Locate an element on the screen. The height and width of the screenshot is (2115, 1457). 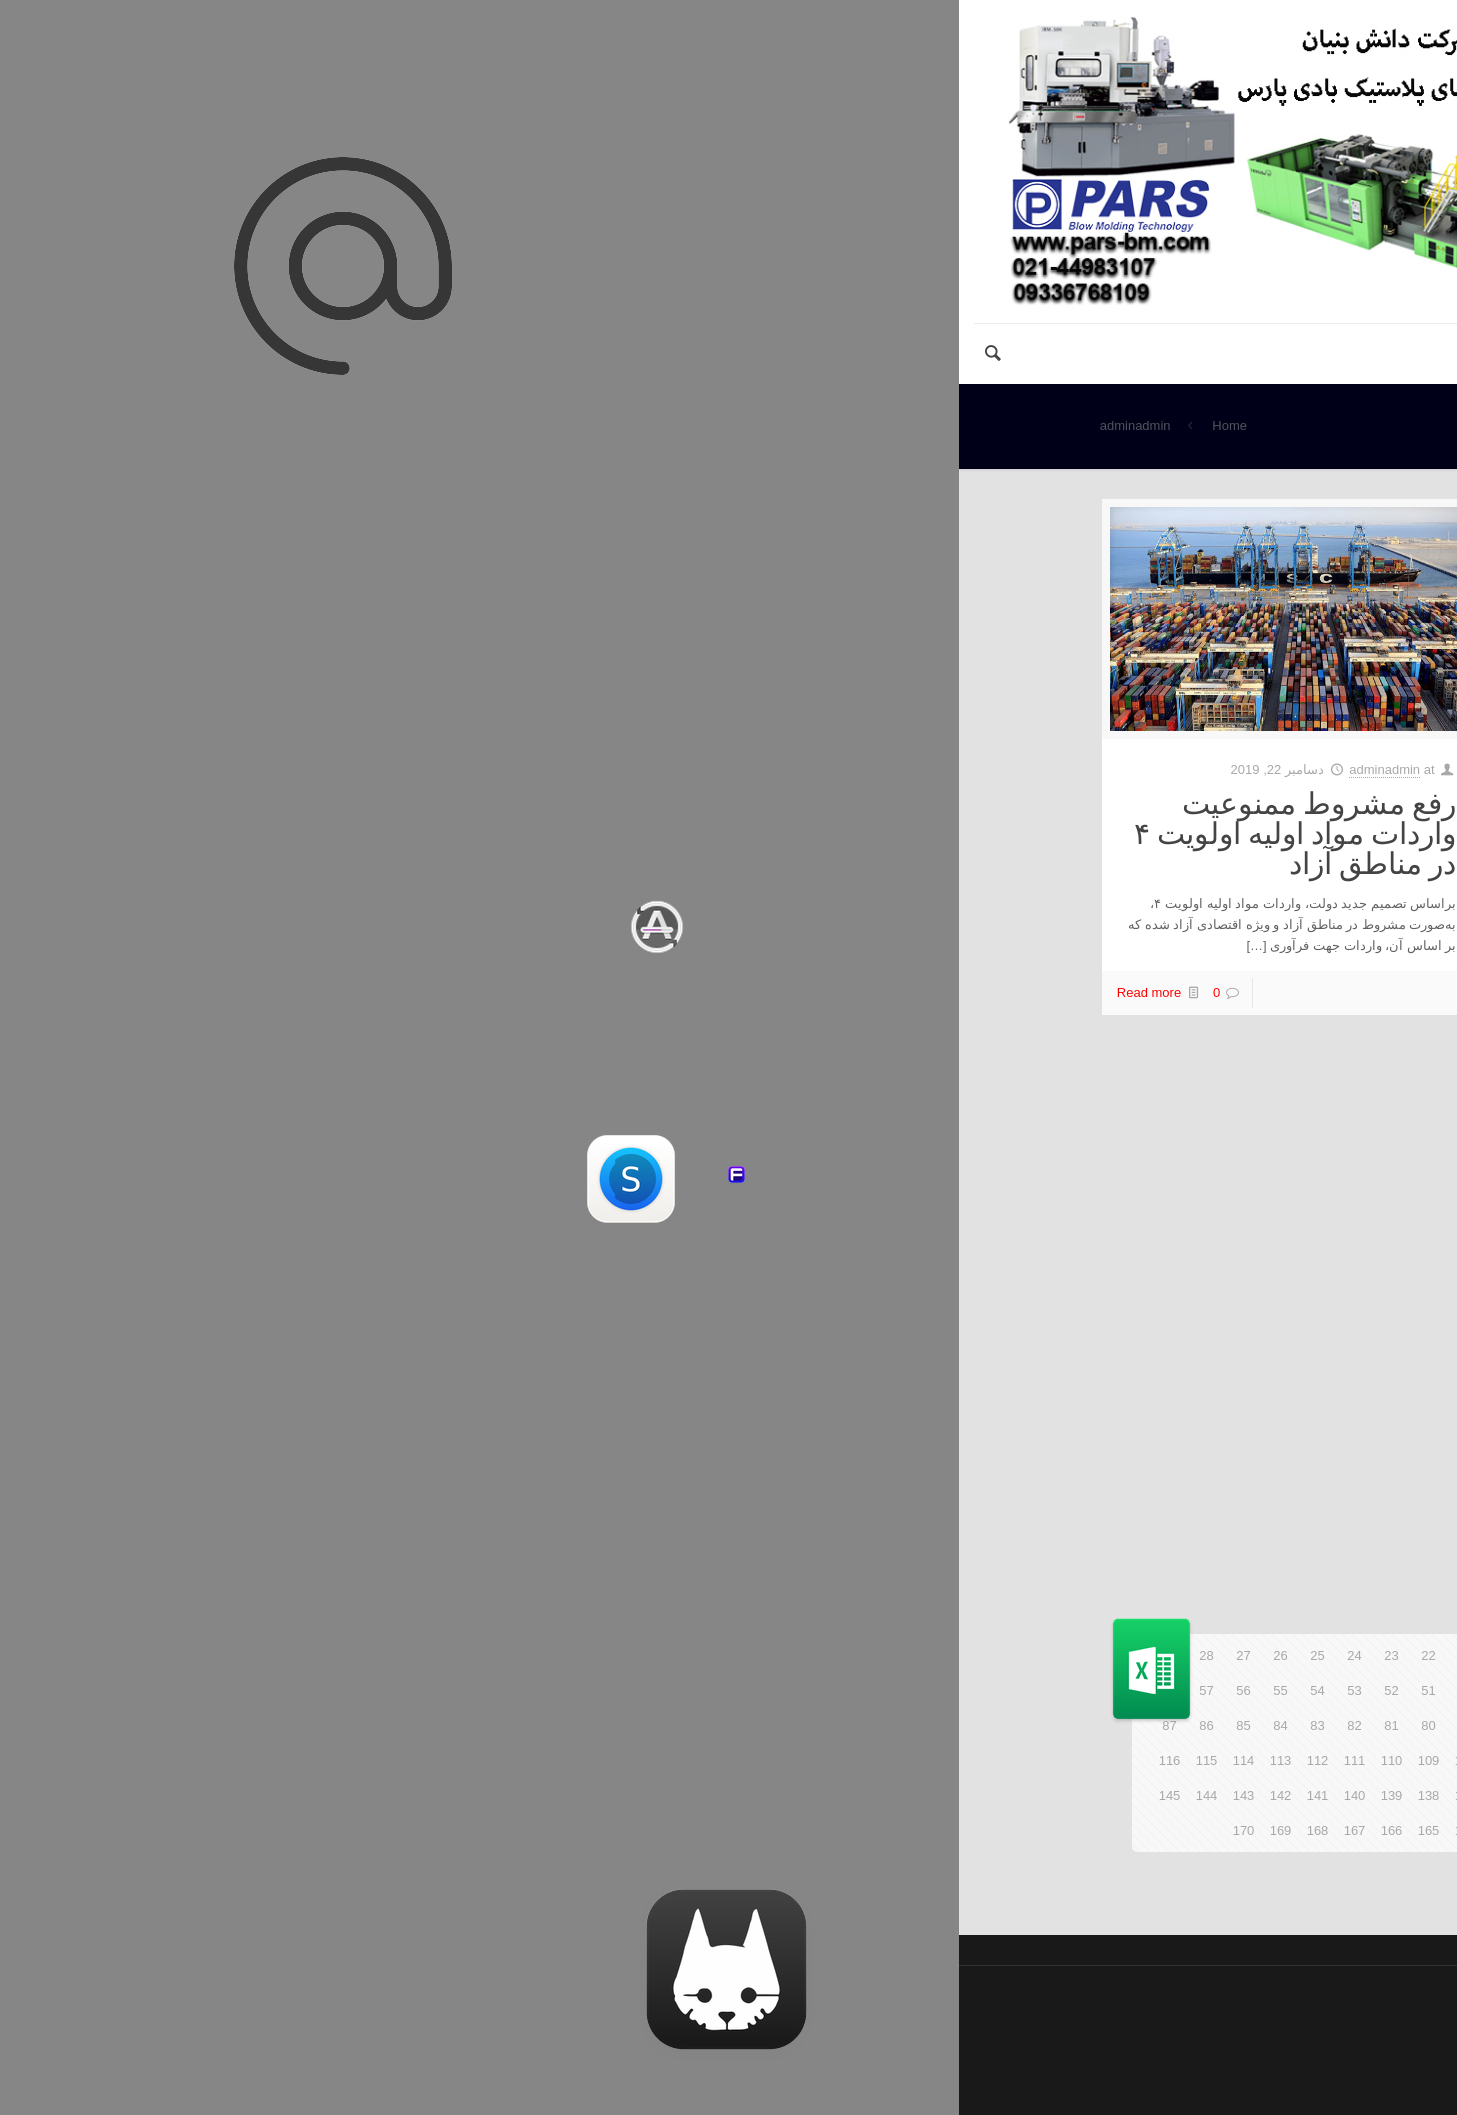
manage linked online accounts is located at coordinates (343, 266).